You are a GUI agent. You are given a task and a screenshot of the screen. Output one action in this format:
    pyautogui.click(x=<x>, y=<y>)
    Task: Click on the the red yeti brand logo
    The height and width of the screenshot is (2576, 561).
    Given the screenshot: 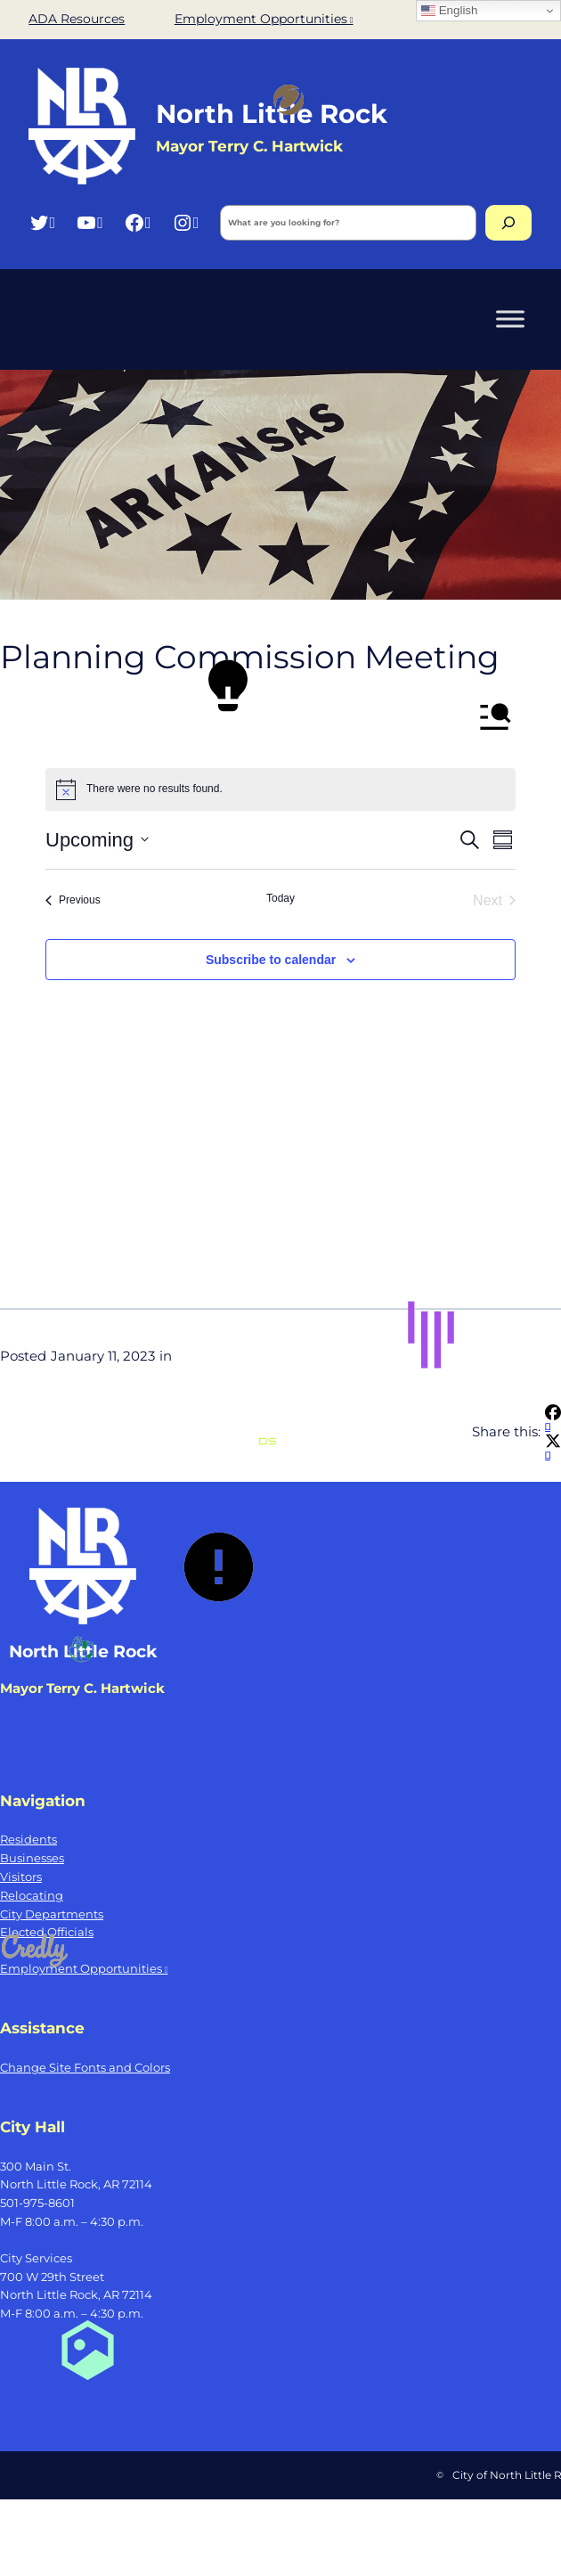 What is the action you would take?
    pyautogui.click(x=81, y=1648)
    